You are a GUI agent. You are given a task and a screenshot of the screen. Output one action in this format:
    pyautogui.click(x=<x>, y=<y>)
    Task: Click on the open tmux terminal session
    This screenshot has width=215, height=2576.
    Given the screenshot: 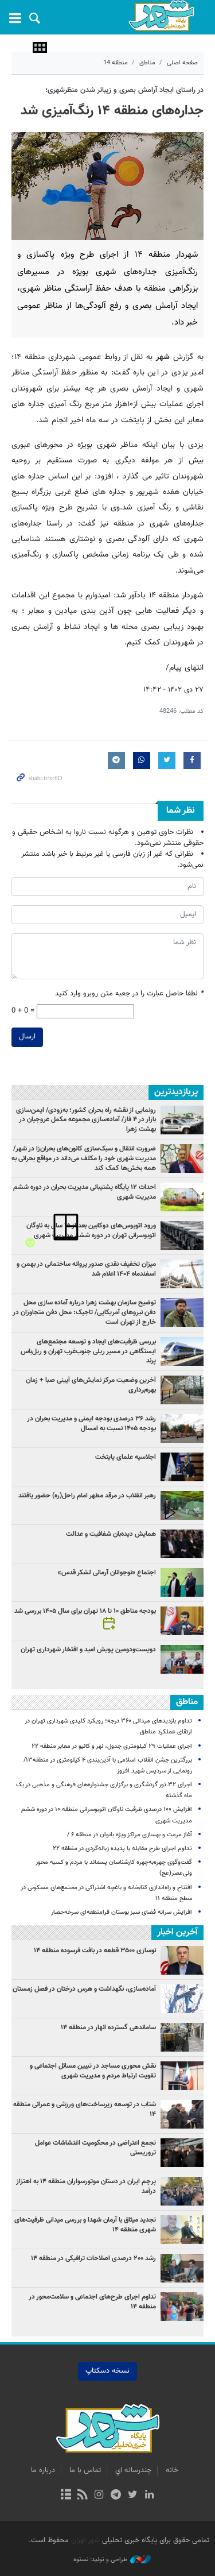 What is the action you would take?
    pyautogui.click(x=67, y=1227)
    